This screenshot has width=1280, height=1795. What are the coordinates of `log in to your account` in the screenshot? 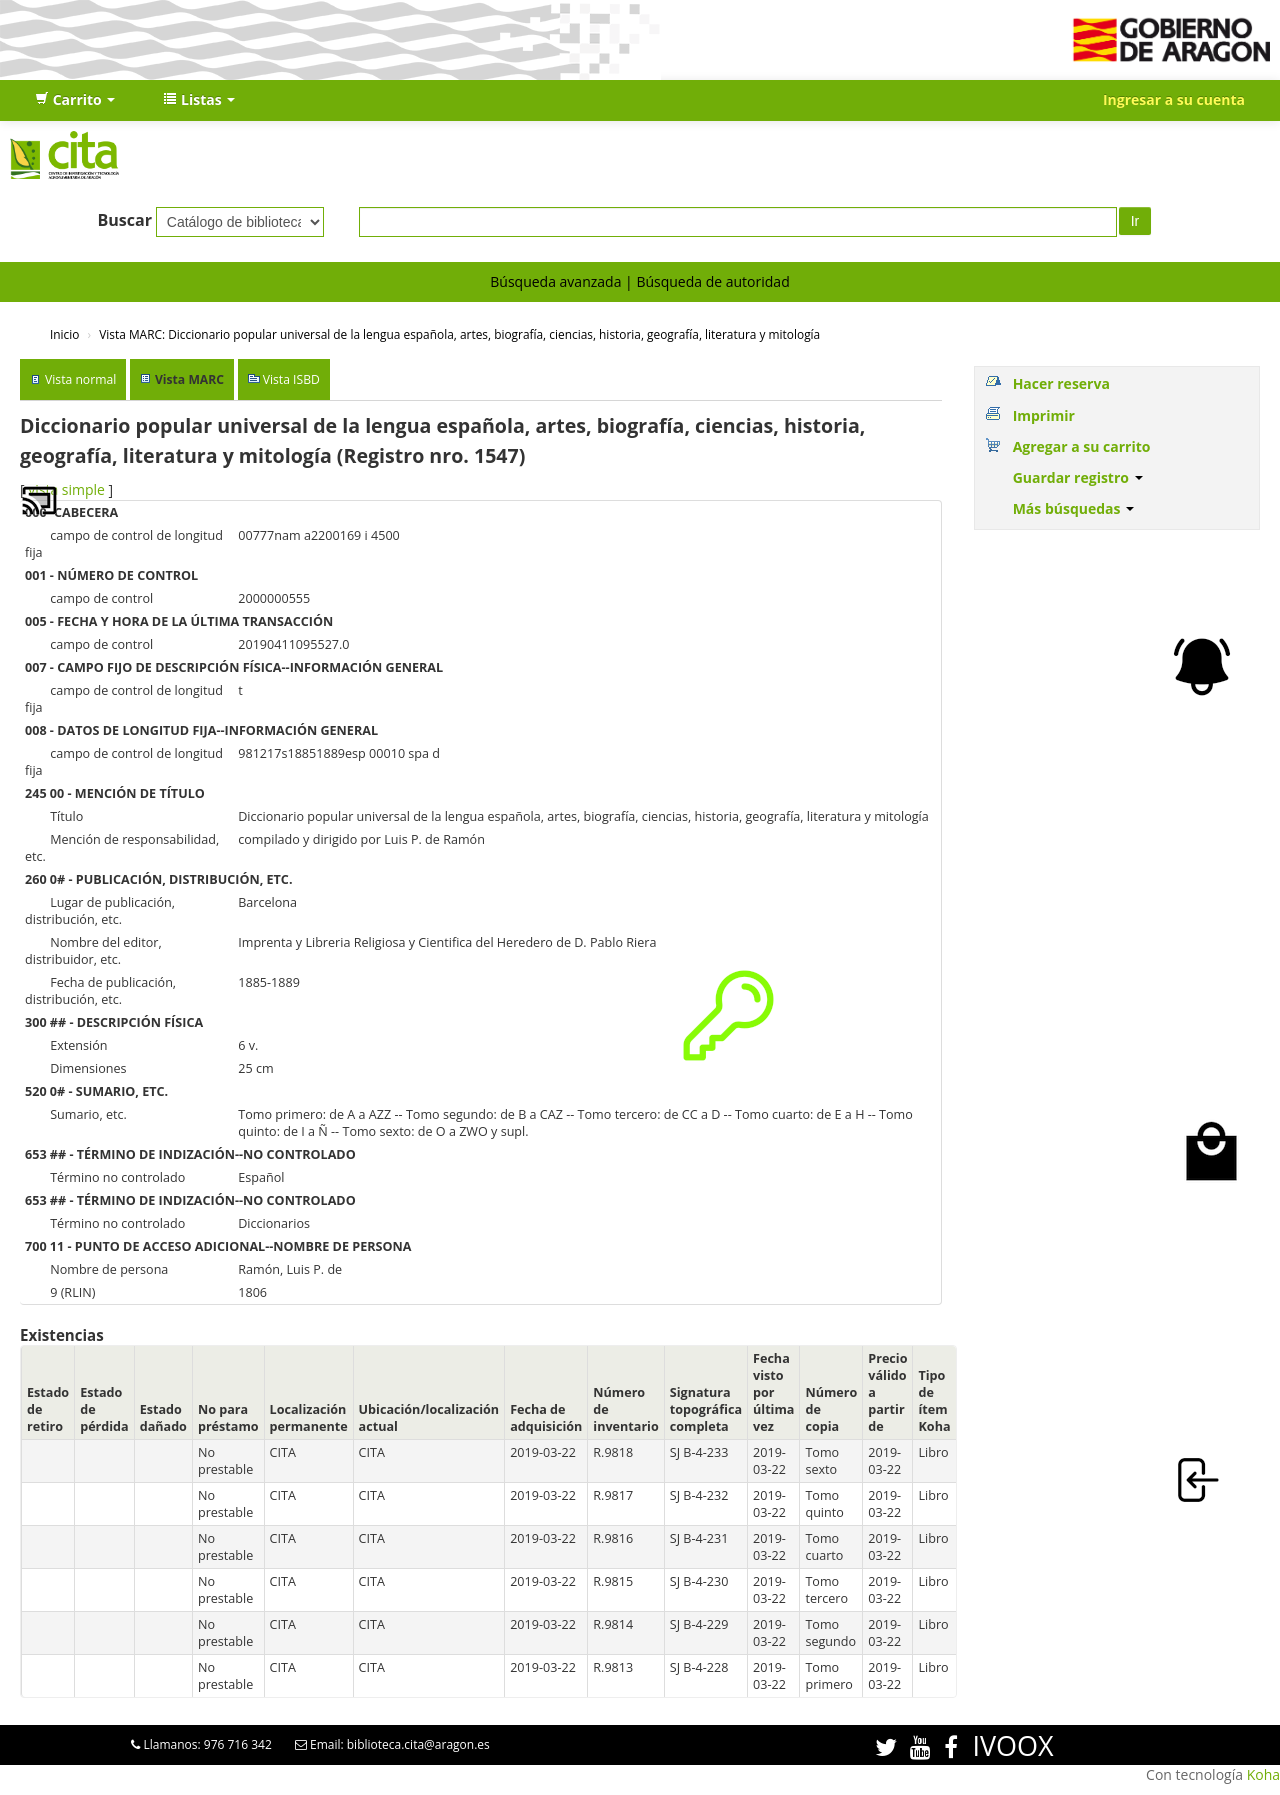 It's located at (1195, 1480).